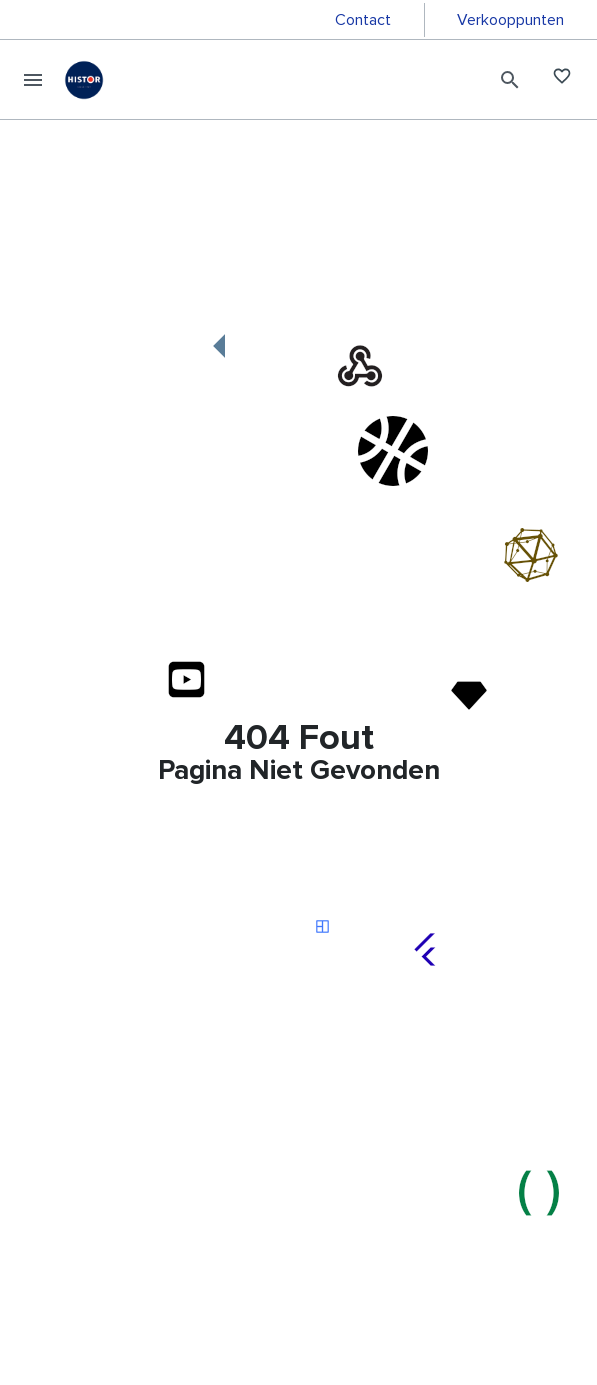 This screenshot has height=1385, width=597. What do you see at coordinates (222, 346) in the screenshot?
I see `navigate to the previous item` at bounding box center [222, 346].